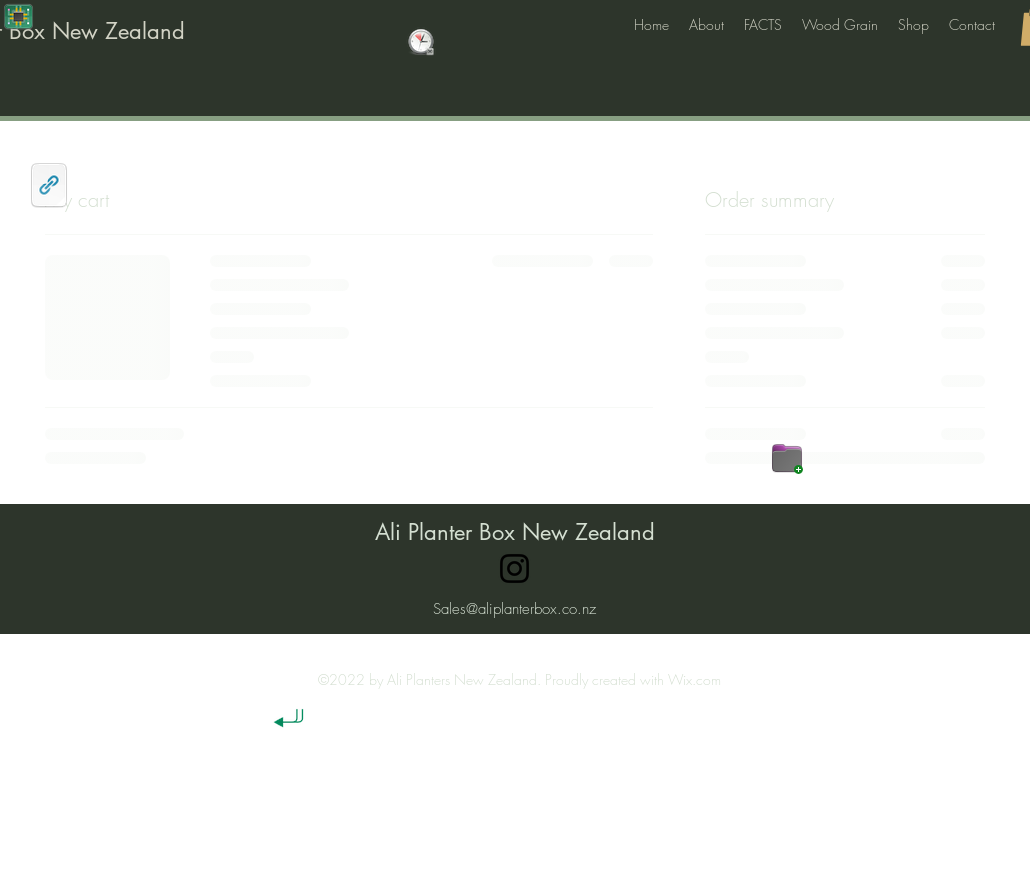 The width and height of the screenshot is (1030, 876). Describe the element at coordinates (288, 718) in the screenshot. I see `reply to all recipients of an email` at that location.